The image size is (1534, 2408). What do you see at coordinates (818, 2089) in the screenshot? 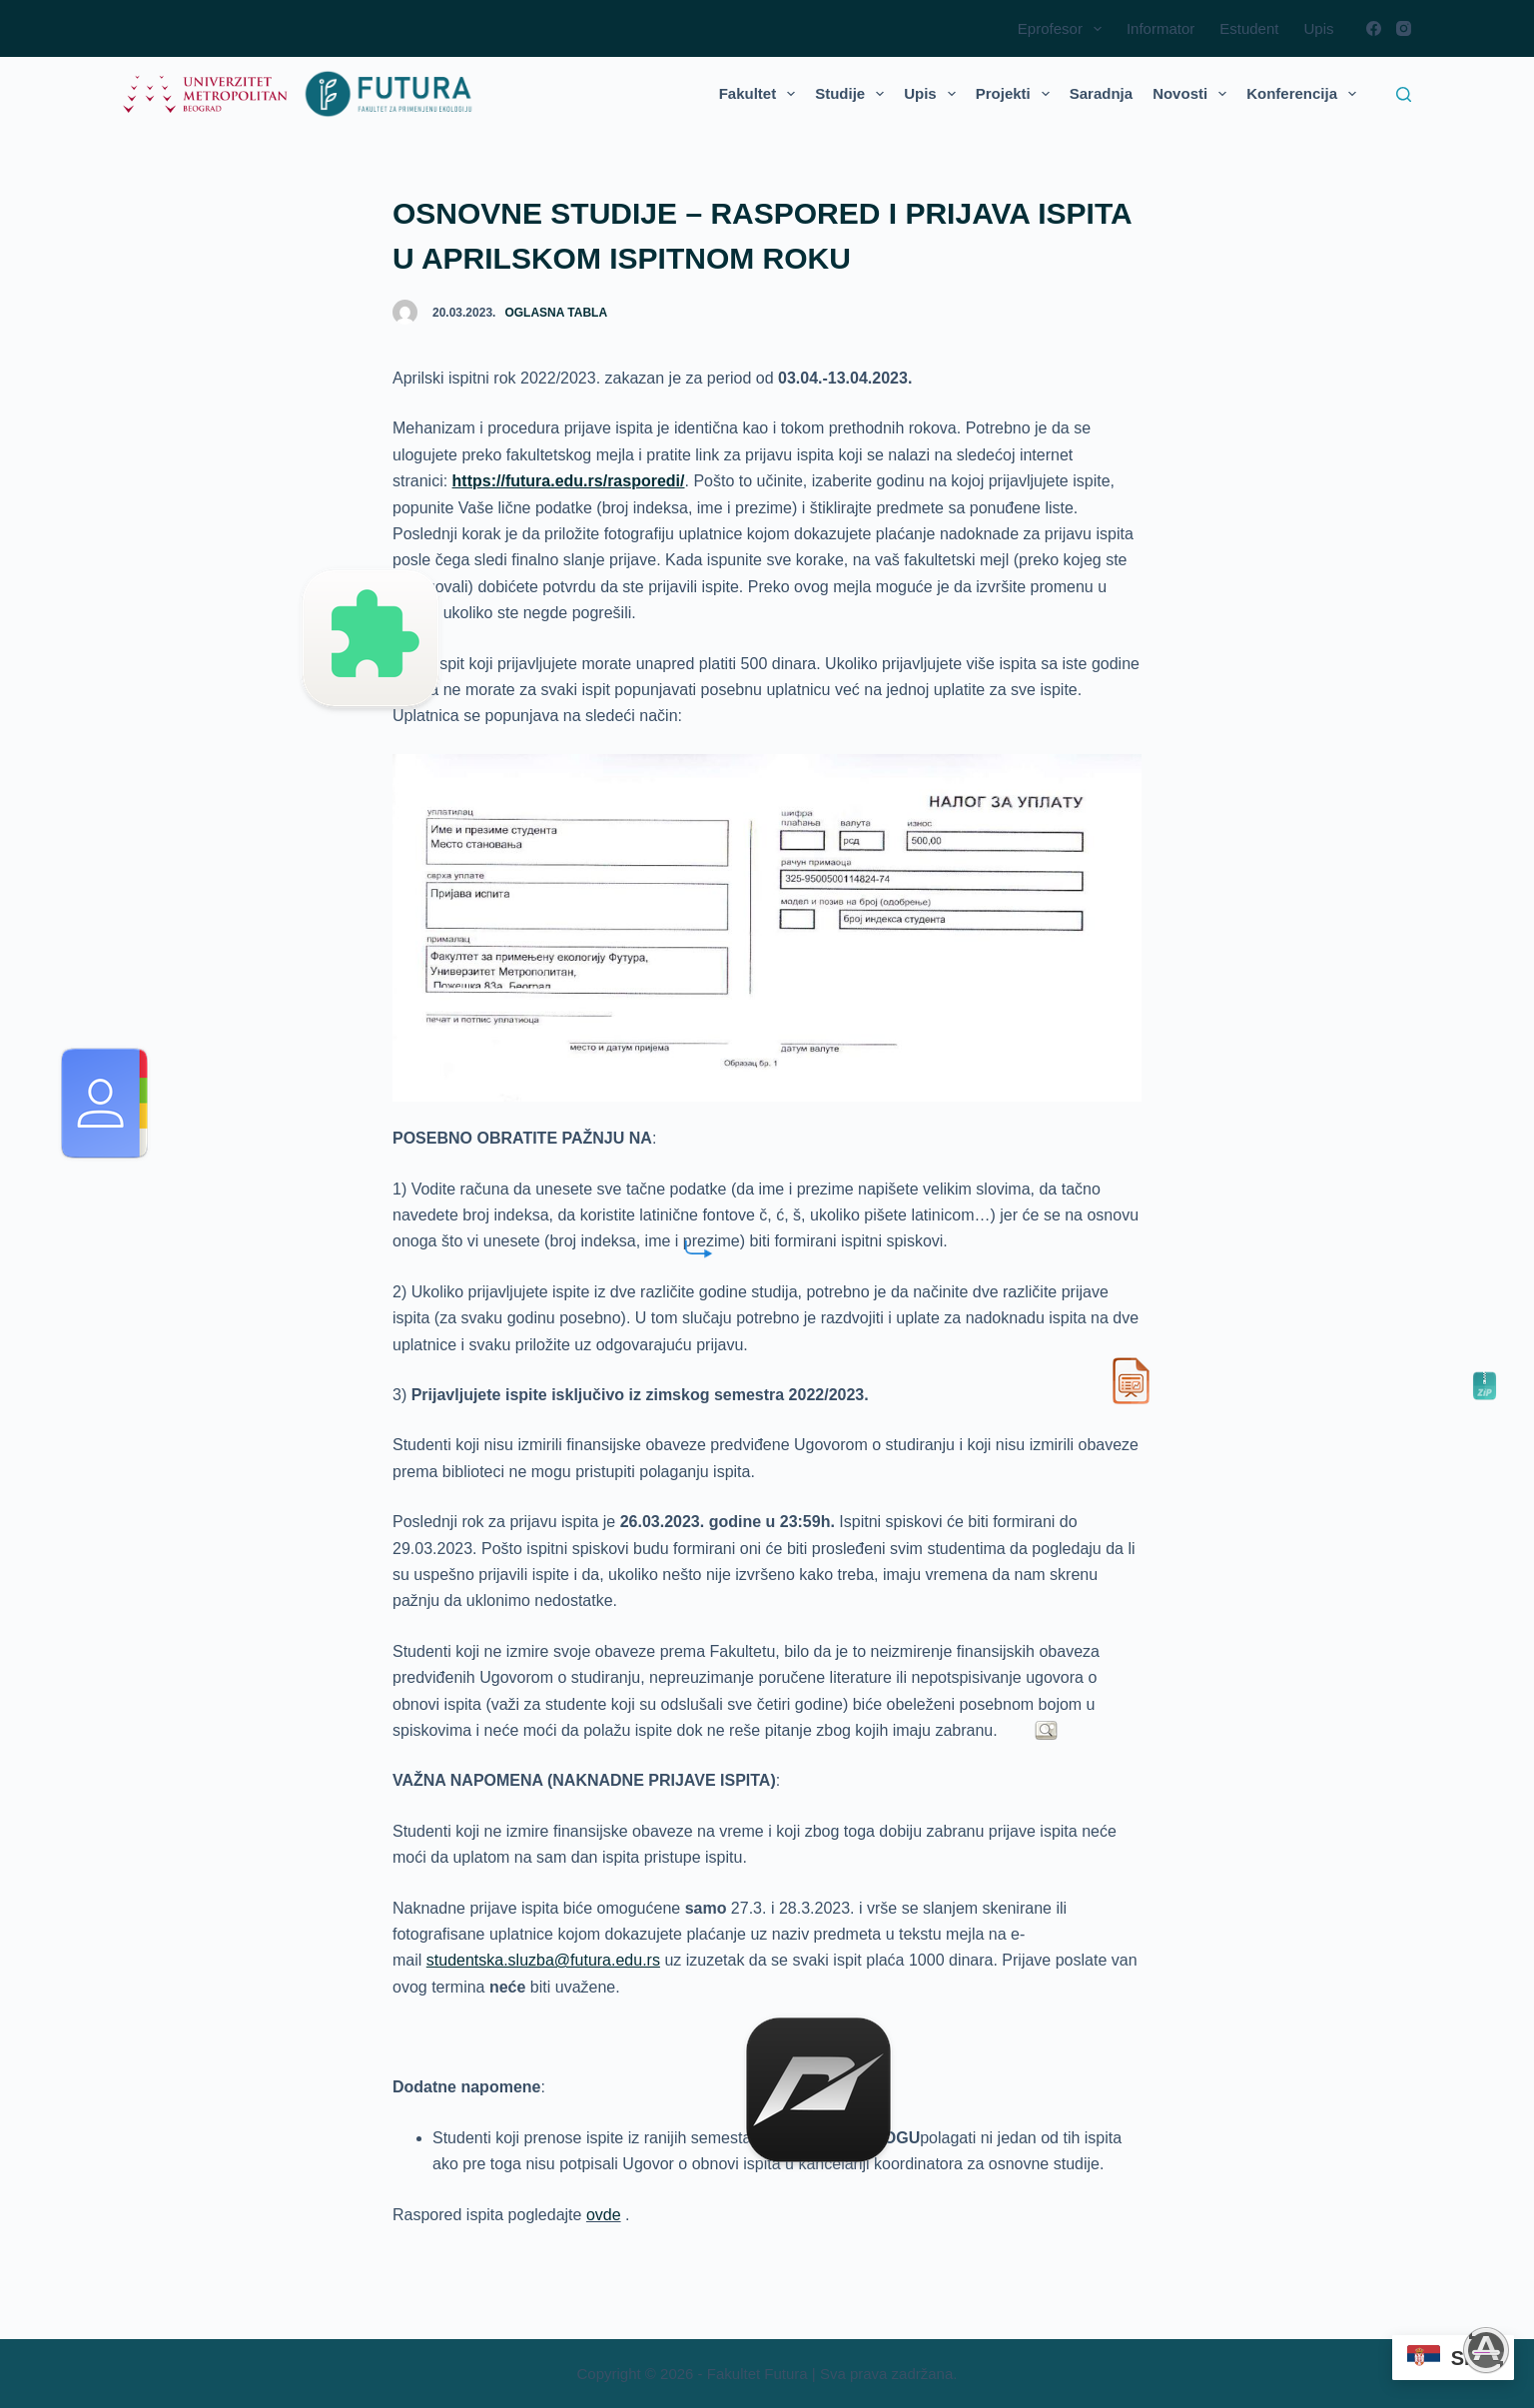
I see `launch need for speed shift racing game` at bounding box center [818, 2089].